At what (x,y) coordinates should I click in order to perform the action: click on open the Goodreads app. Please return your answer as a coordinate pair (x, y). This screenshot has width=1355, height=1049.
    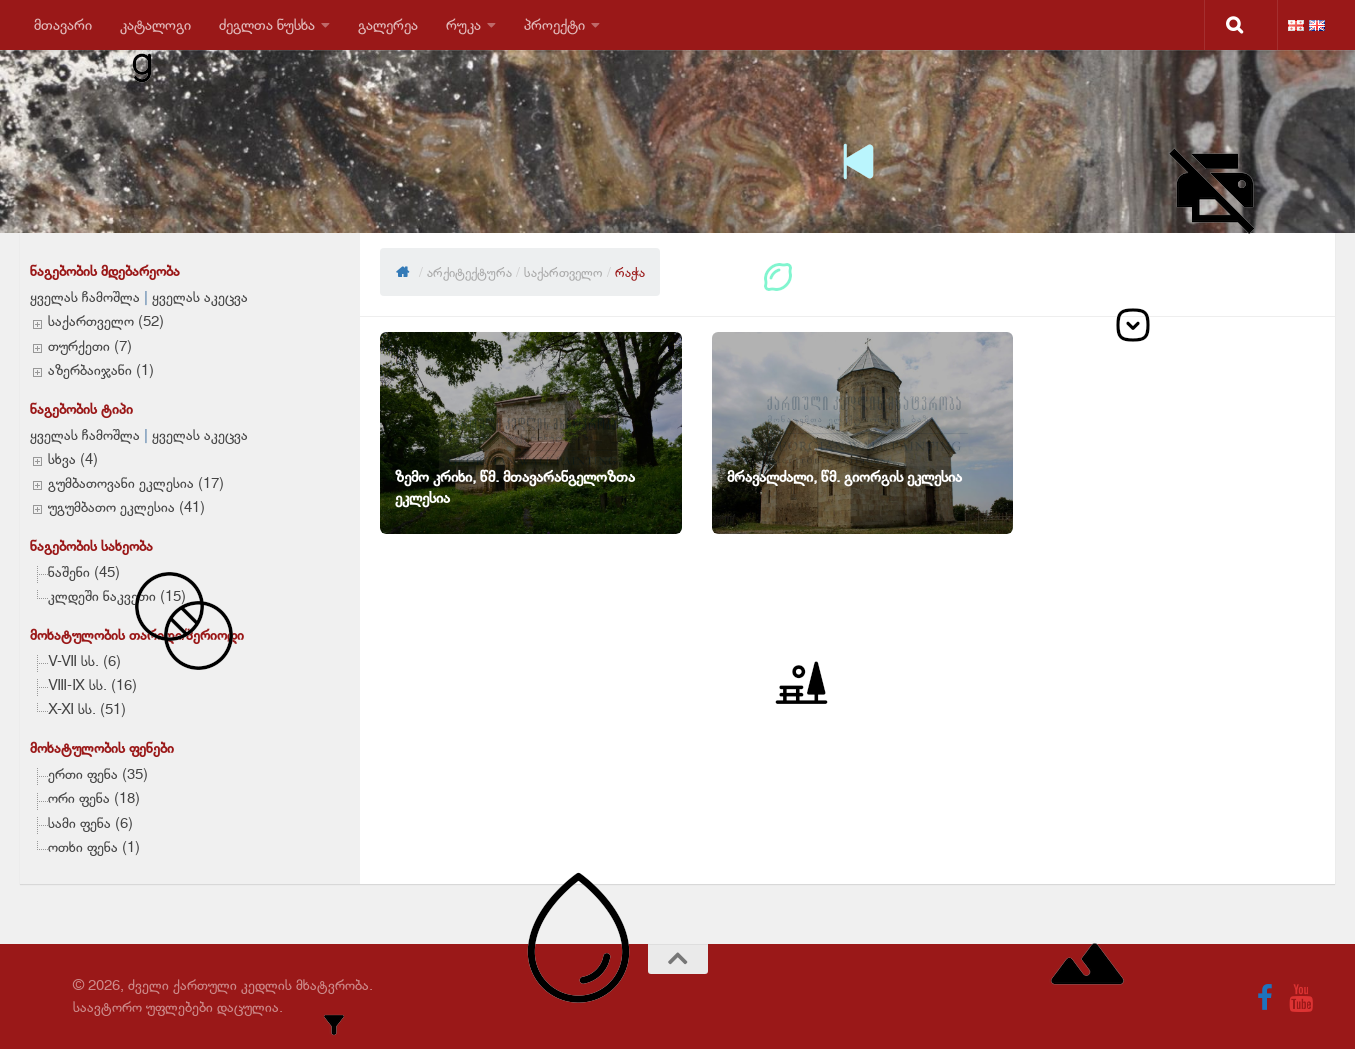
    Looking at the image, I should click on (142, 68).